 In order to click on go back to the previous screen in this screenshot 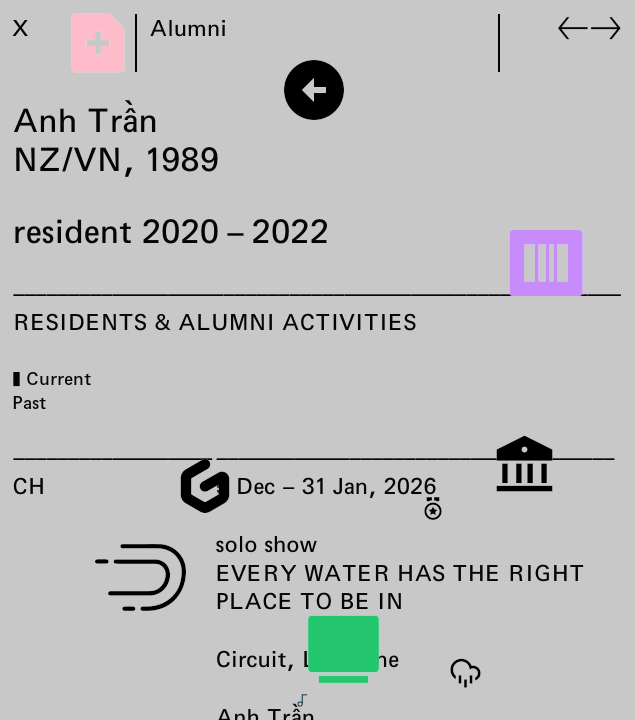, I will do `click(314, 90)`.